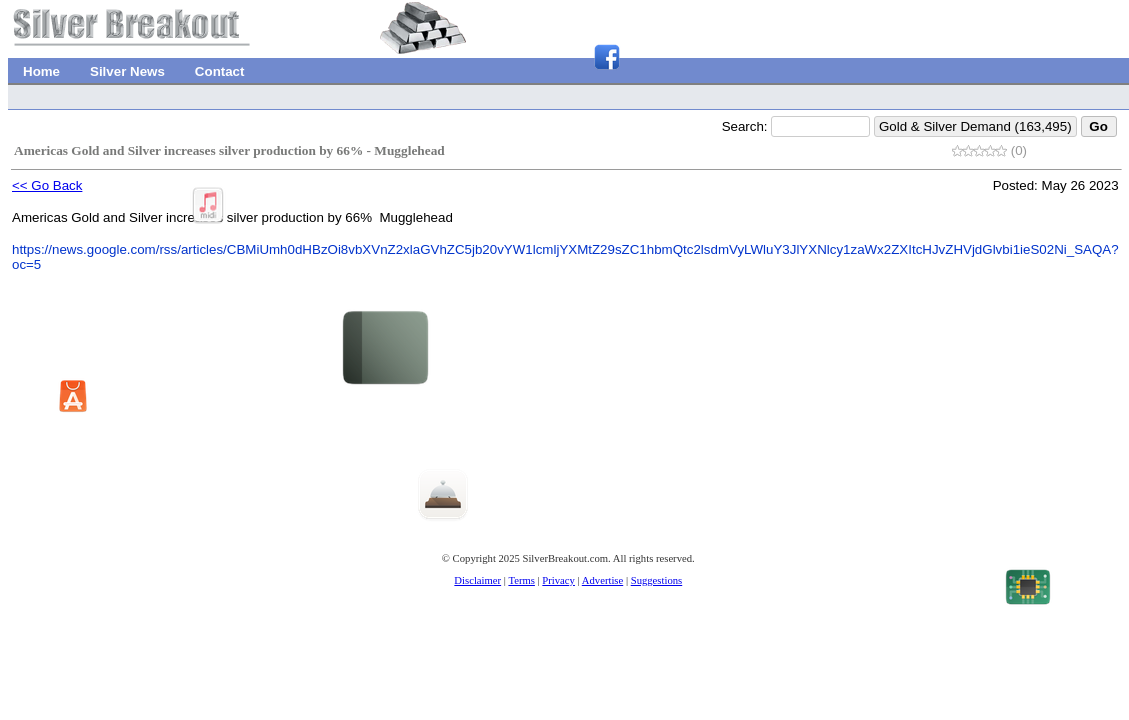  Describe the element at coordinates (208, 205) in the screenshot. I see `a midi audio file` at that location.